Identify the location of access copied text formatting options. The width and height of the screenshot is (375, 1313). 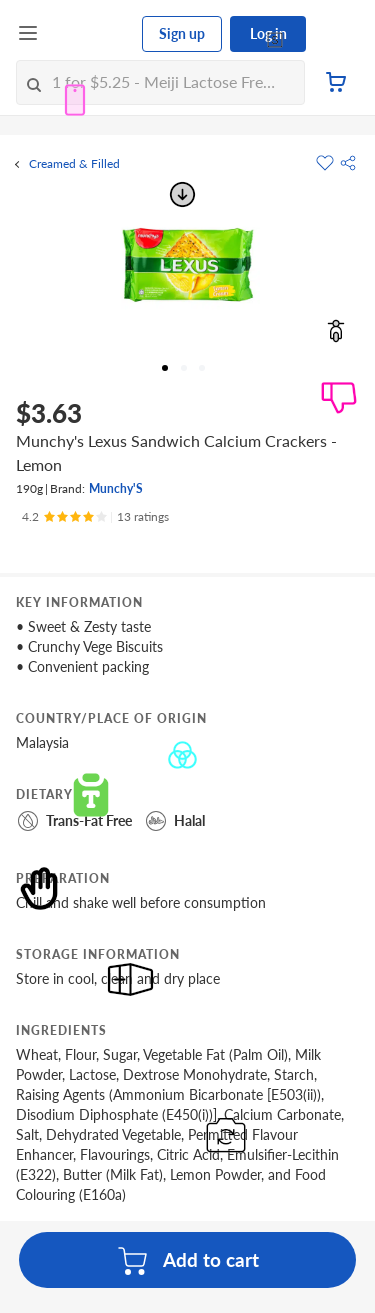
(91, 795).